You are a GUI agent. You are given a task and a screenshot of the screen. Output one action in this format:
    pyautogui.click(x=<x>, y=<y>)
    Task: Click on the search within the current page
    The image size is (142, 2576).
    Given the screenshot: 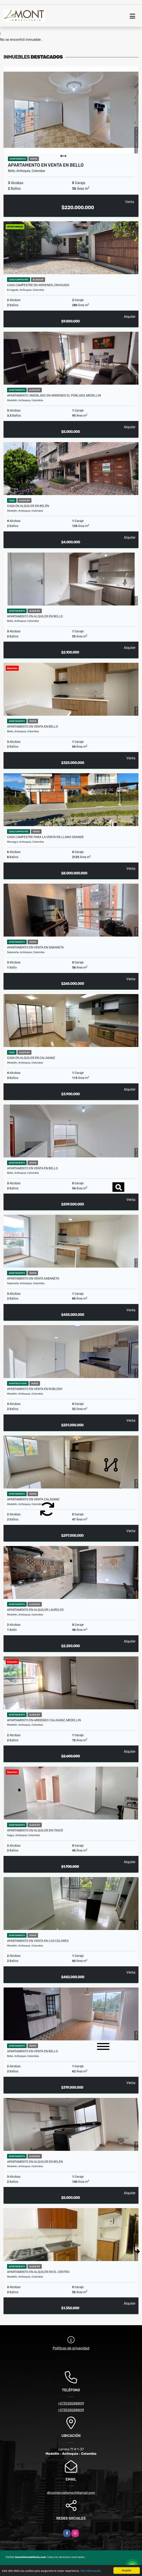 What is the action you would take?
    pyautogui.click(x=118, y=1187)
    